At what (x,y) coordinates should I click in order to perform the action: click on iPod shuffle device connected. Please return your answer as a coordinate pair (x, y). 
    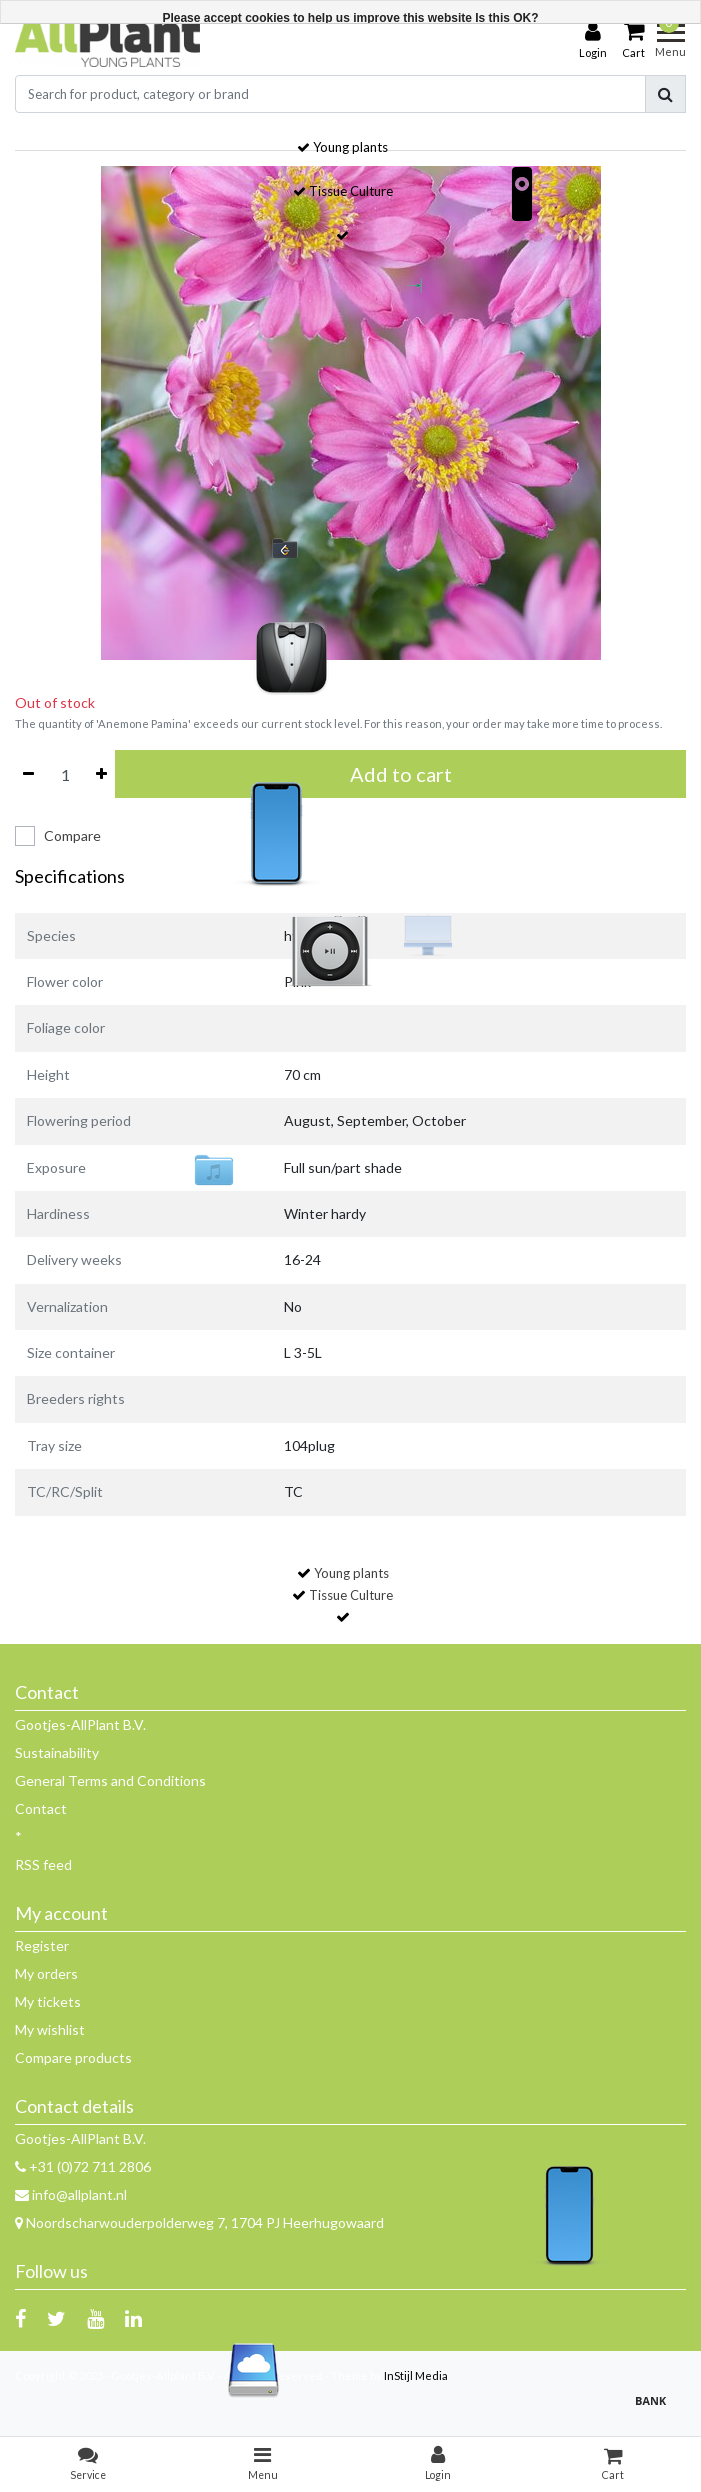
    Looking at the image, I should click on (330, 951).